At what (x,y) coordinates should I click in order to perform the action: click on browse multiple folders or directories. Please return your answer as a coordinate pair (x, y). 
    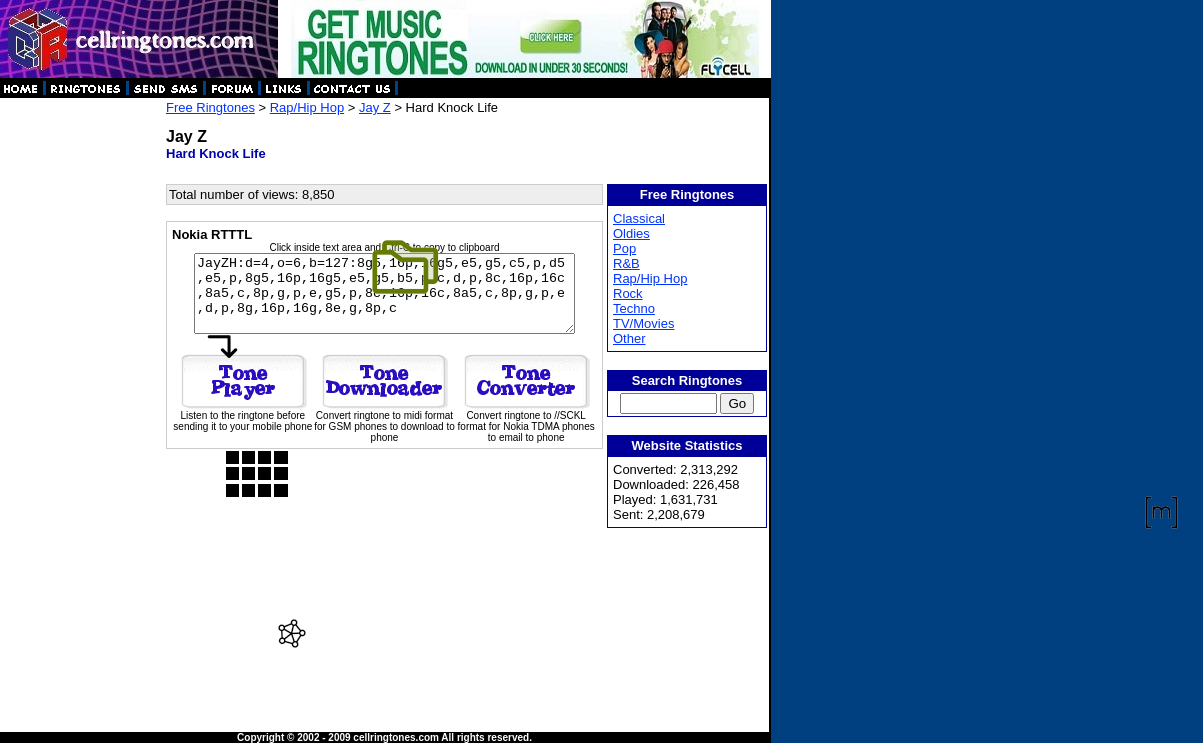
    Looking at the image, I should click on (404, 267).